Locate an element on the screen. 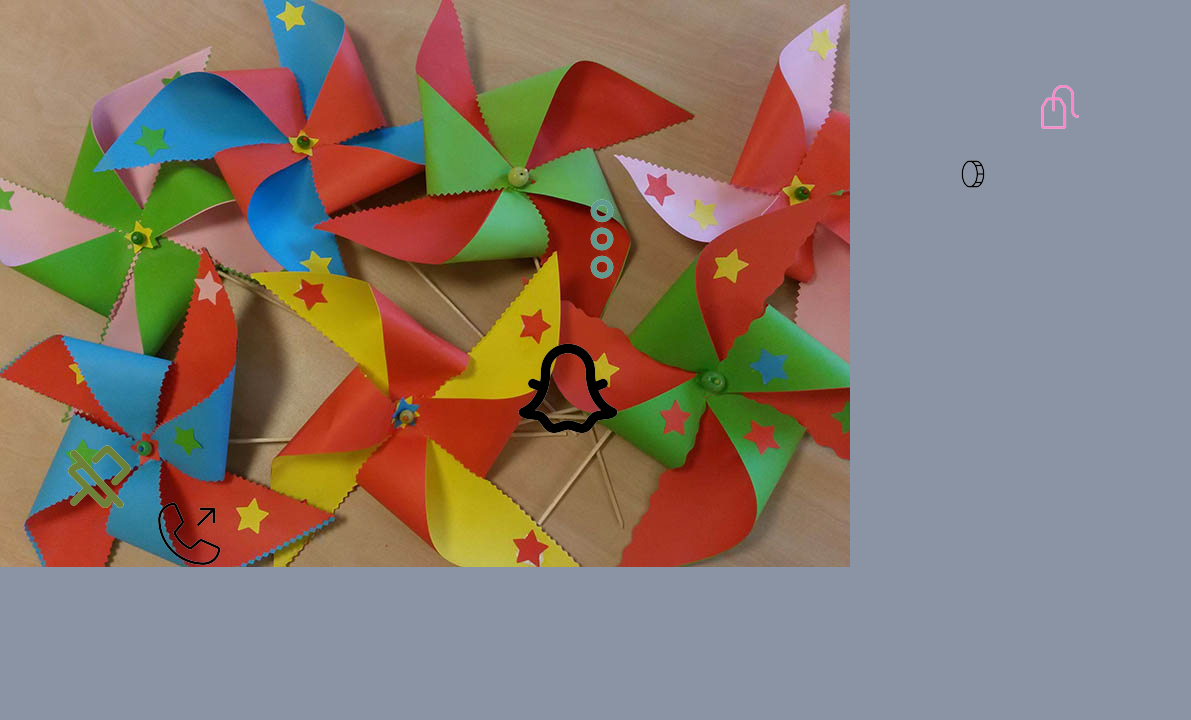  open Snapchat app is located at coordinates (568, 390).